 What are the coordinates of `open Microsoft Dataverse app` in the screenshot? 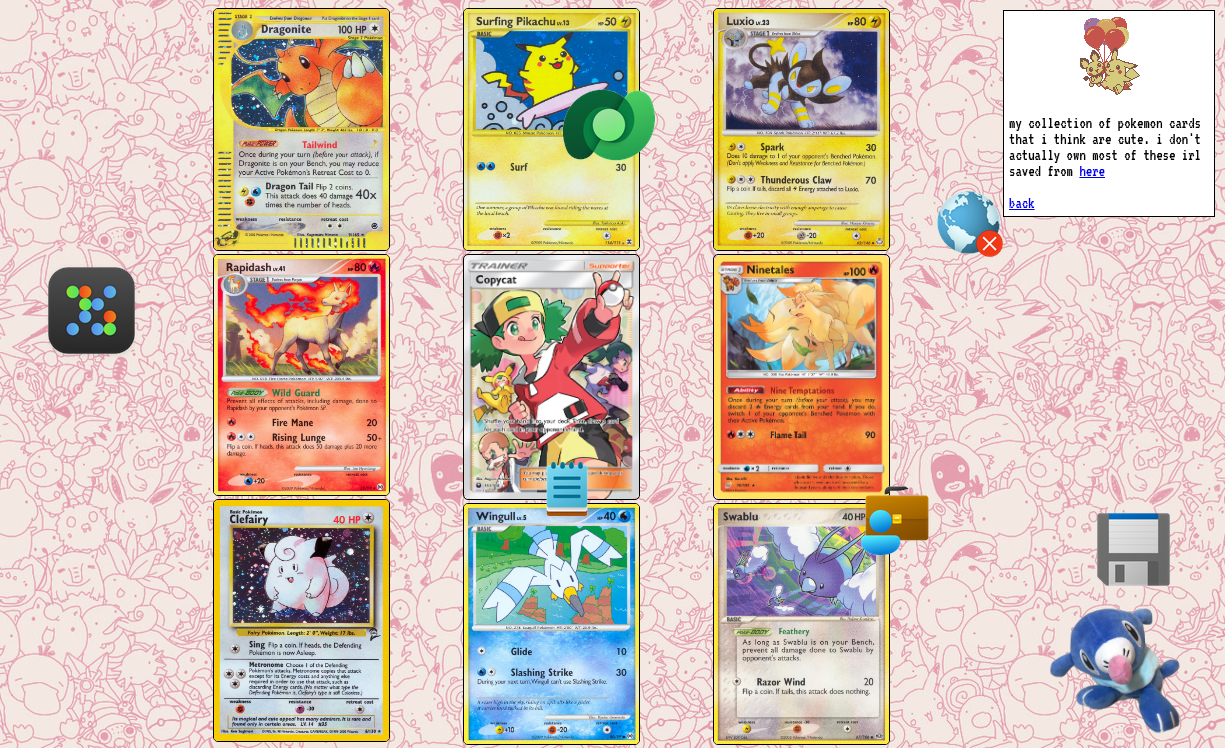 It's located at (609, 125).